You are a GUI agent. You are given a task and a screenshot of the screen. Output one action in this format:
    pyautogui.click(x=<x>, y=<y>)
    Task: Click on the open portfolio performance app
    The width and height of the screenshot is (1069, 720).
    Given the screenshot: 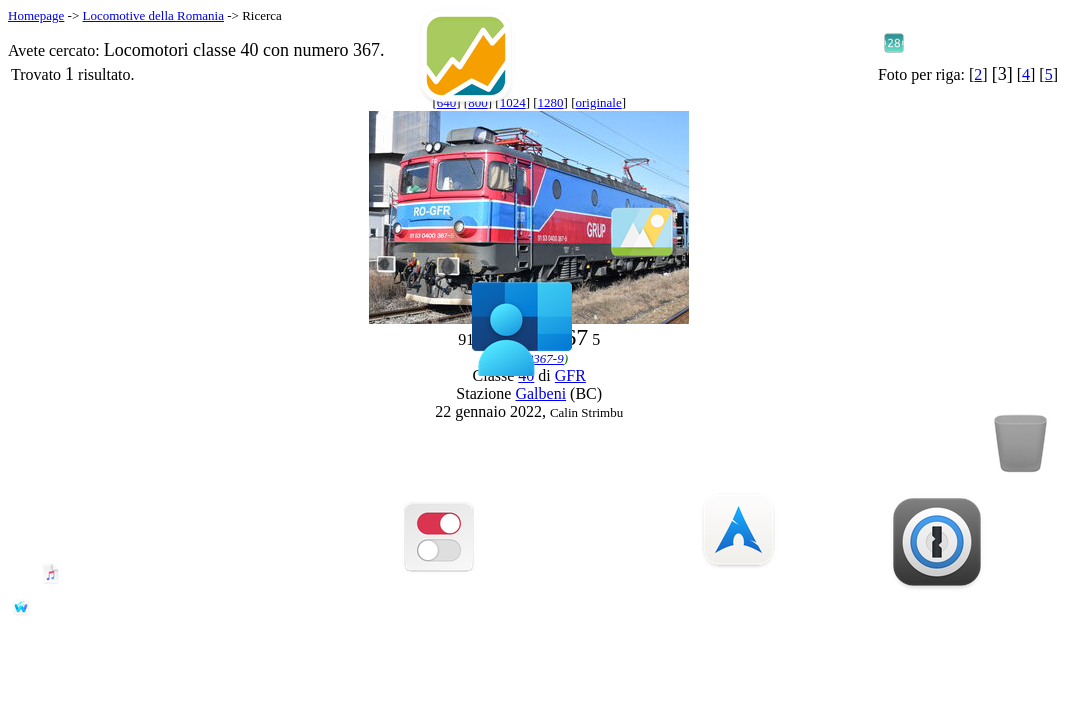 What is the action you would take?
    pyautogui.click(x=466, y=56)
    